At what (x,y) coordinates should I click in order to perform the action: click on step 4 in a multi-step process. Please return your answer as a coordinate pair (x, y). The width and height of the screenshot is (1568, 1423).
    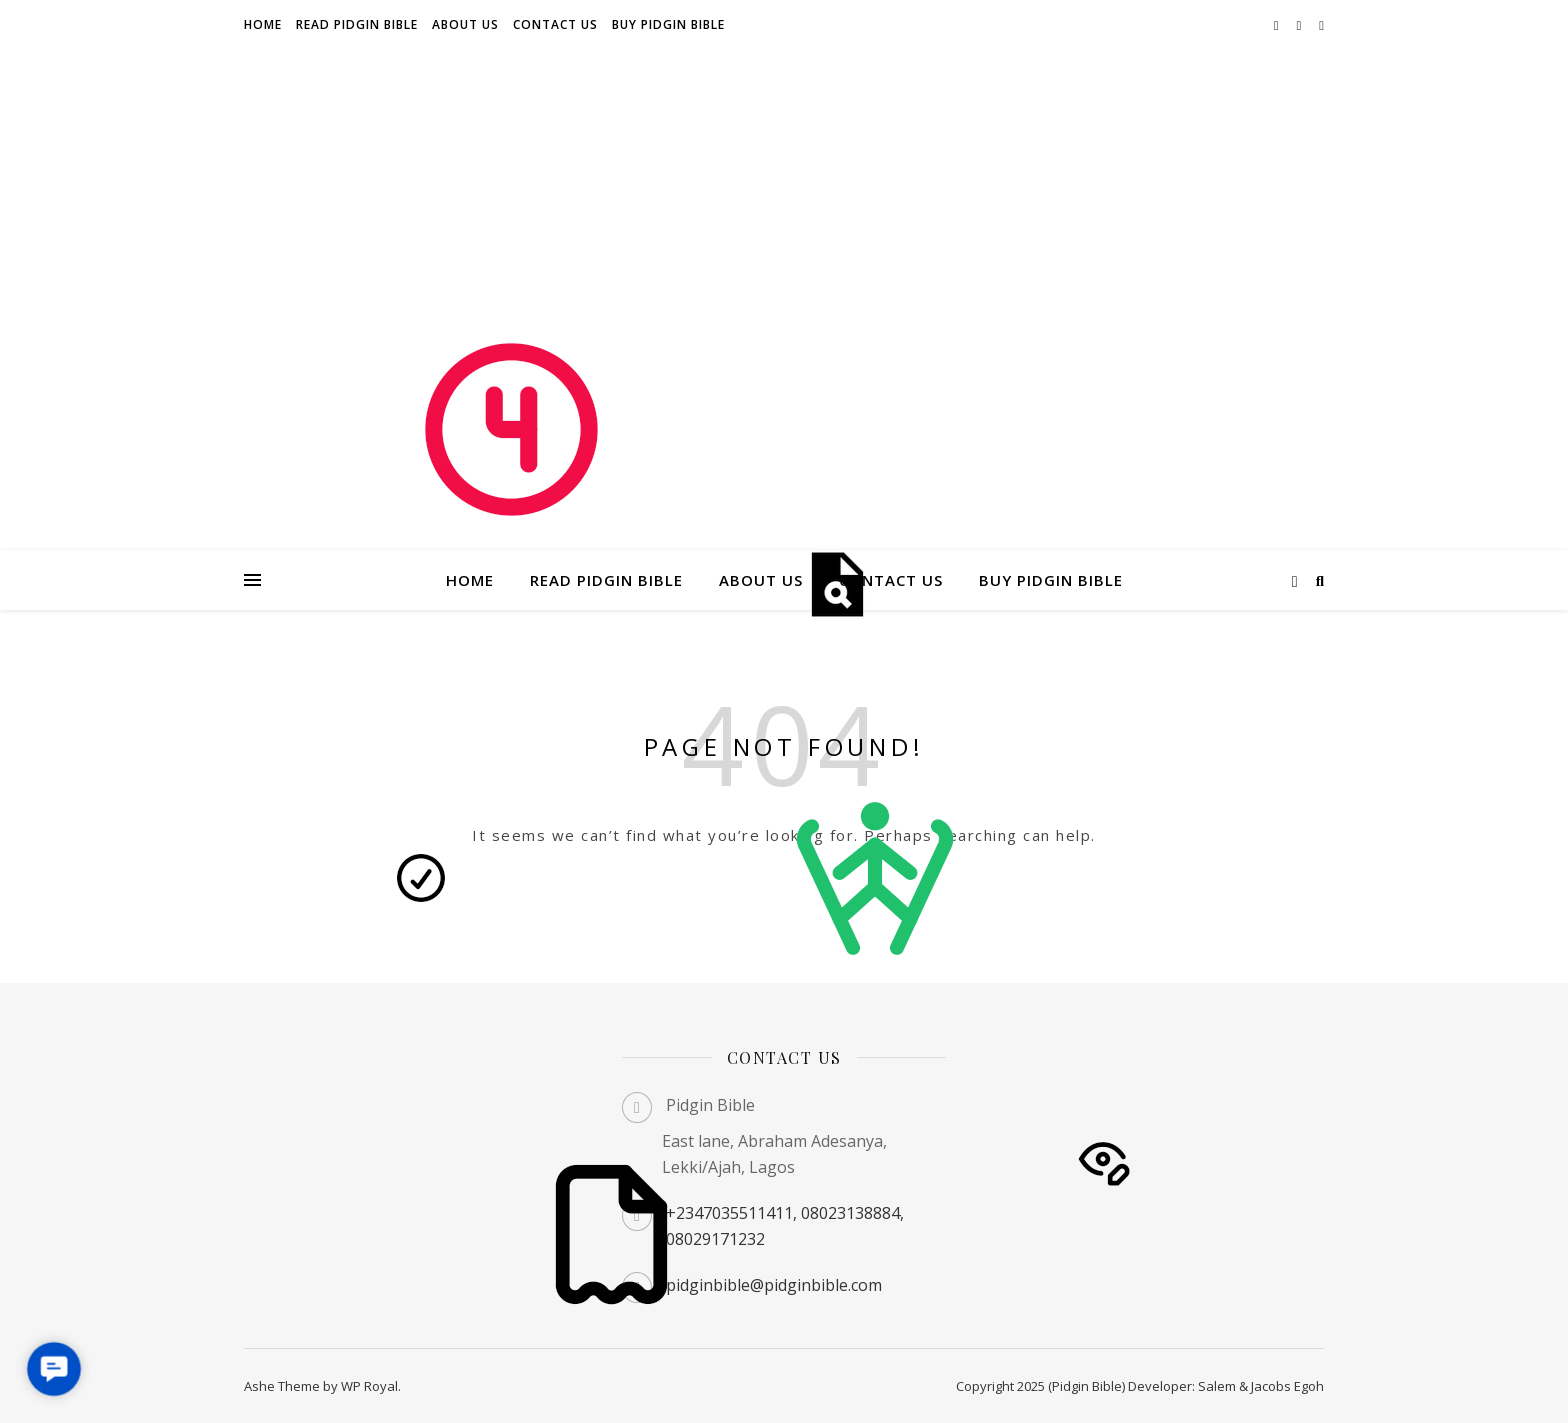
    Looking at the image, I should click on (511, 429).